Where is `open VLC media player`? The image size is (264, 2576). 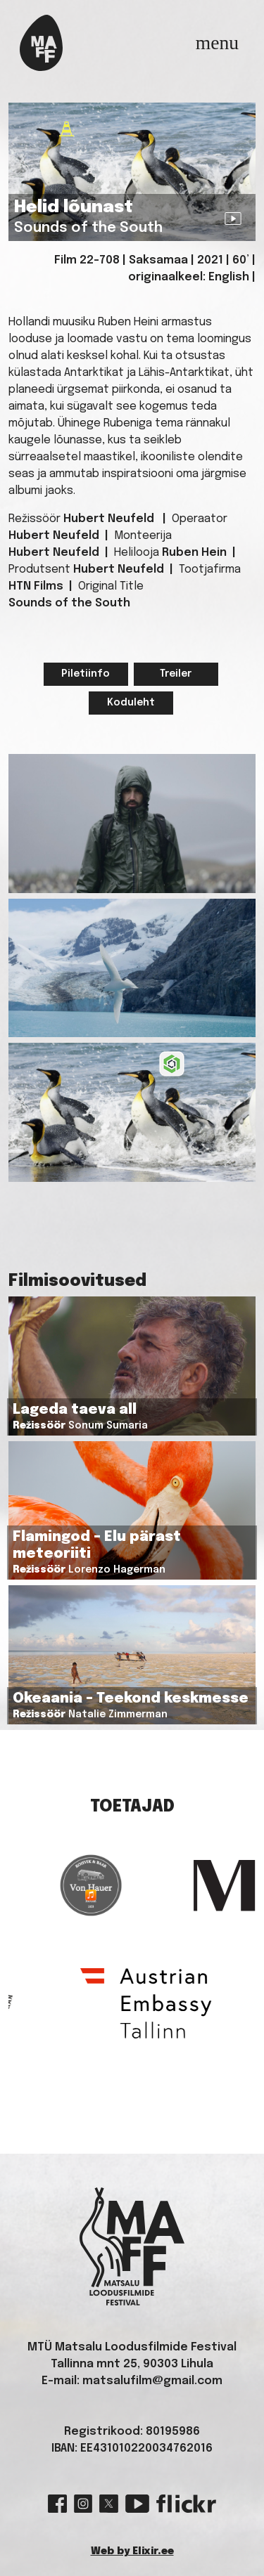 open VLC media player is located at coordinates (66, 129).